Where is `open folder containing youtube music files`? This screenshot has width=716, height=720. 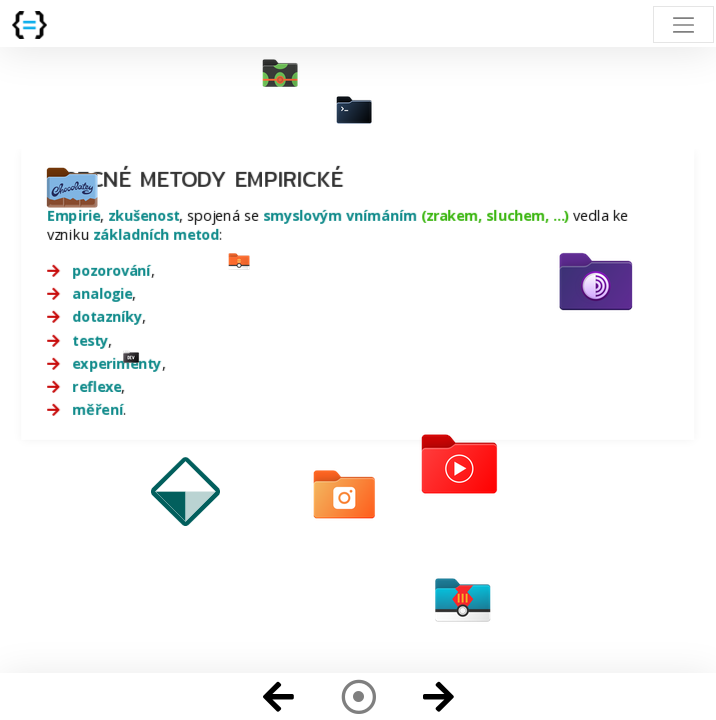
open folder containing youtube music files is located at coordinates (459, 466).